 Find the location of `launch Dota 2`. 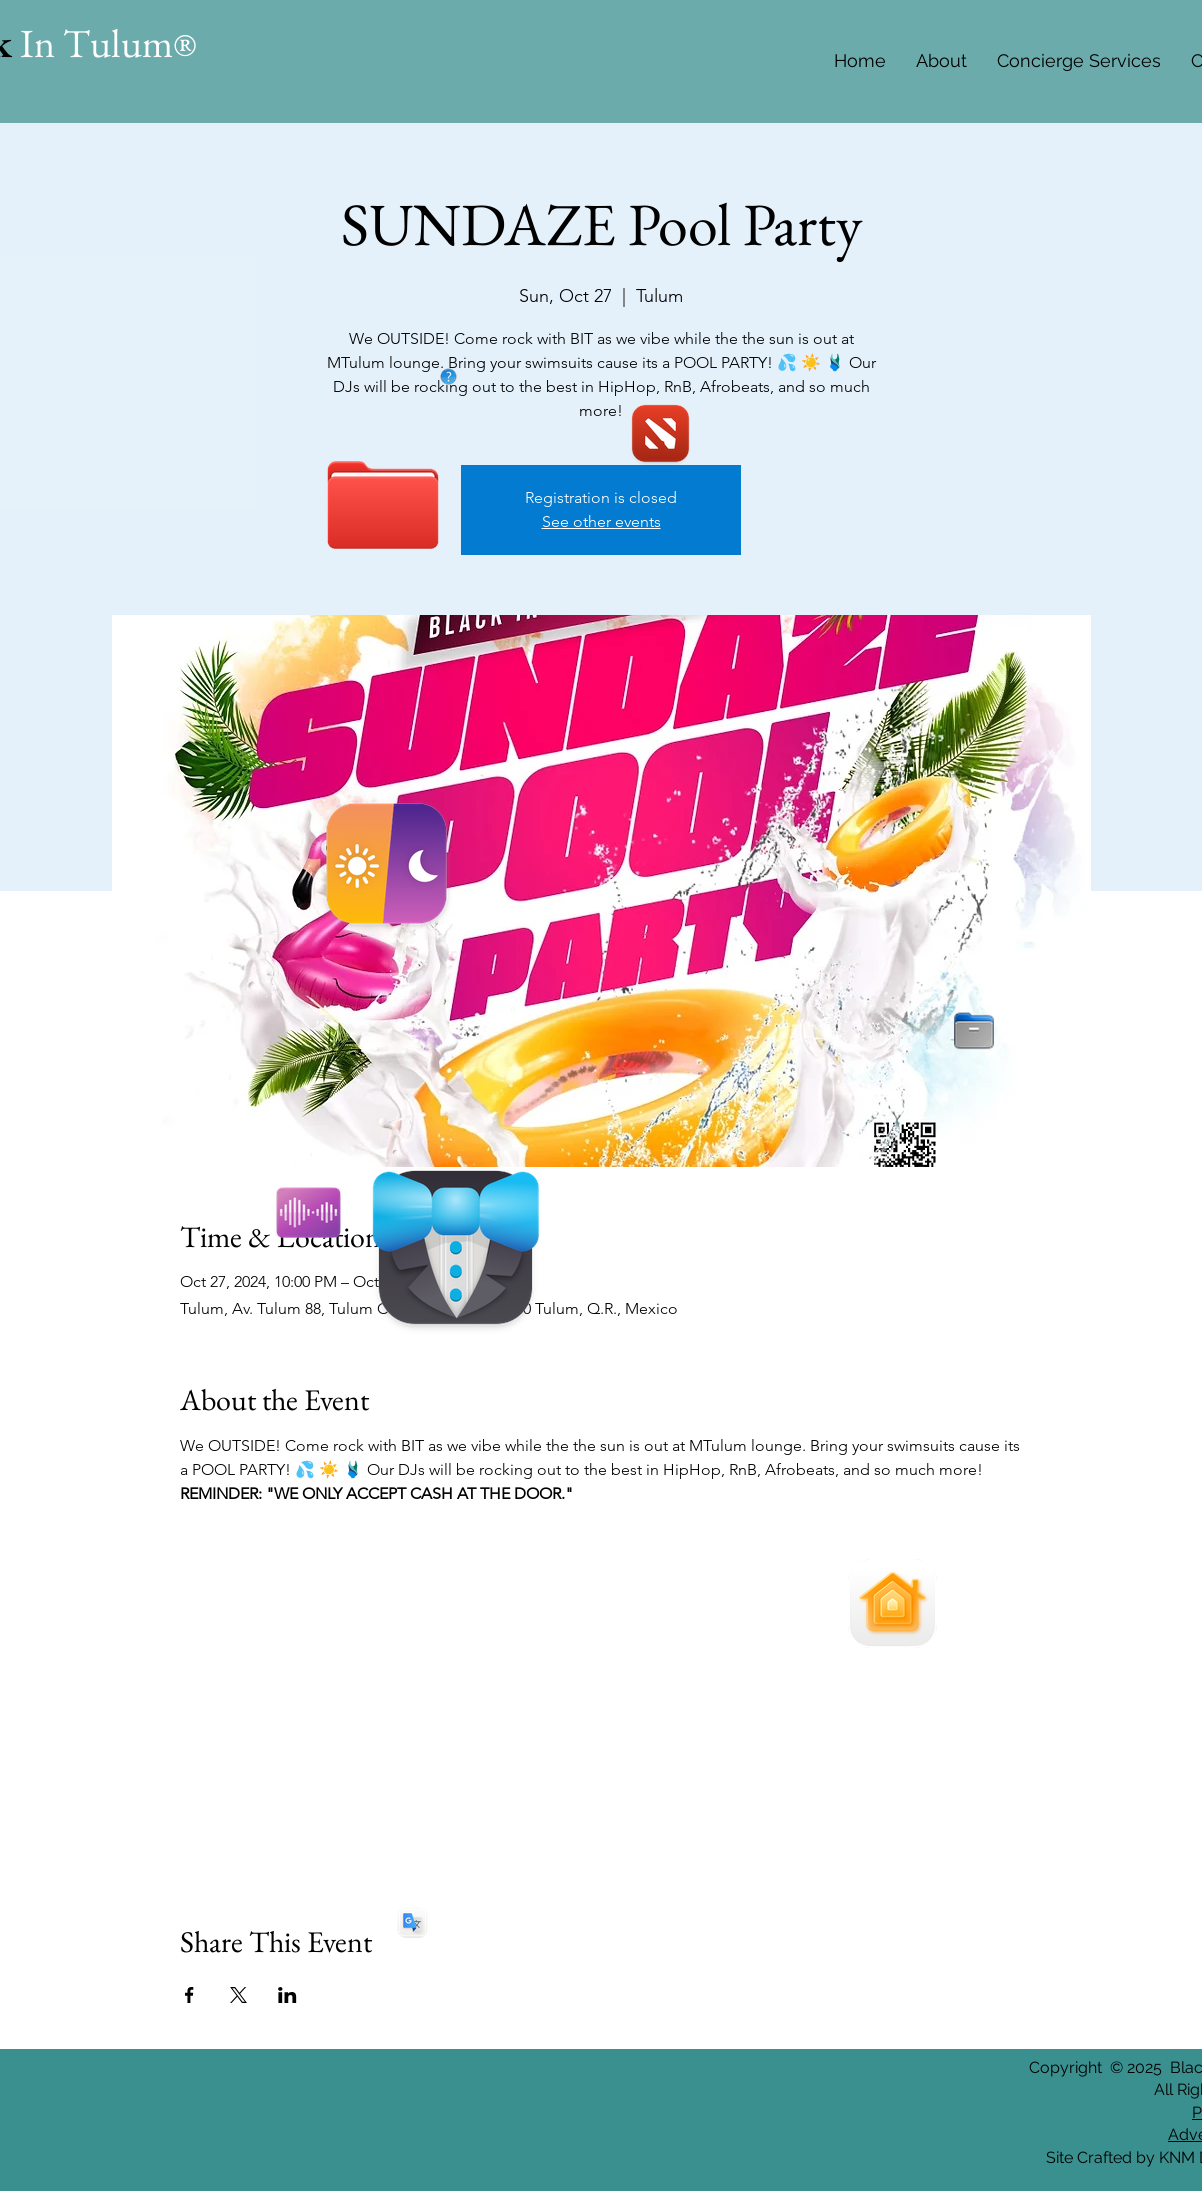

launch Dota 2 is located at coordinates (660, 433).